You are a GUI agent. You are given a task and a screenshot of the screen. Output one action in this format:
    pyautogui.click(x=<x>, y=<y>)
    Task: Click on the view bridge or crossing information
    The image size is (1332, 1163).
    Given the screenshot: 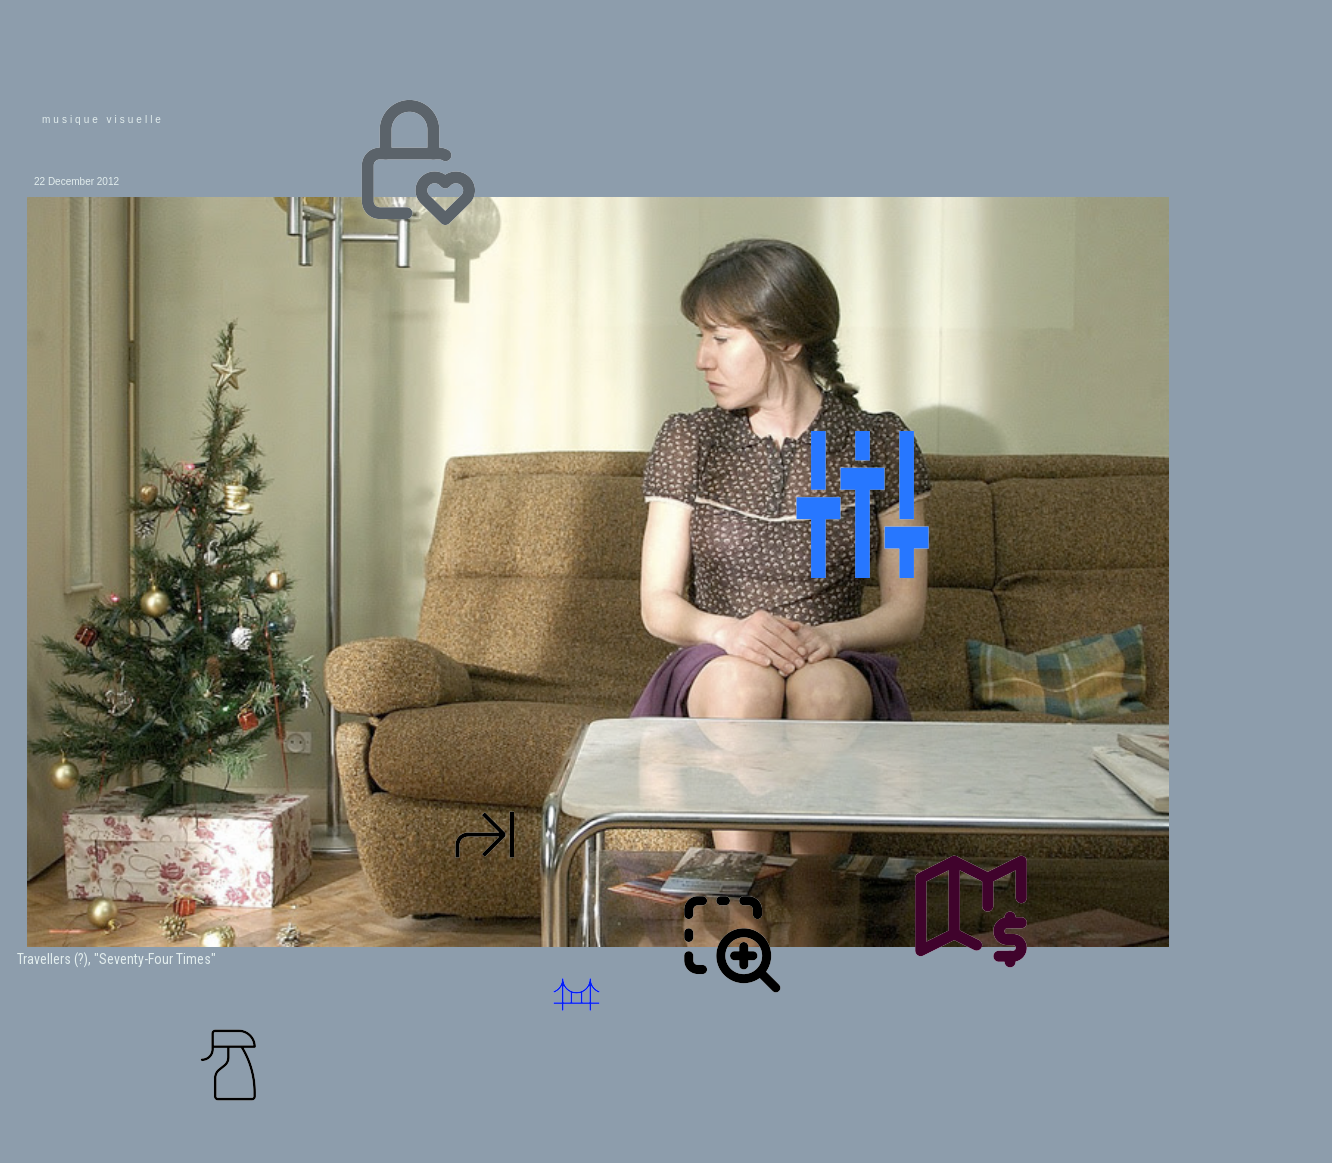 What is the action you would take?
    pyautogui.click(x=576, y=994)
    